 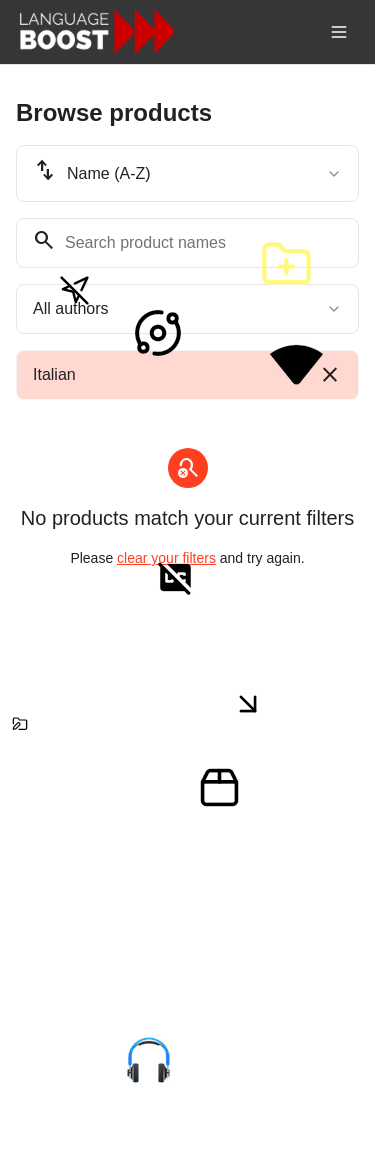 What do you see at coordinates (286, 264) in the screenshot?
I see `create a new folder` at bounding box center [286, 264].